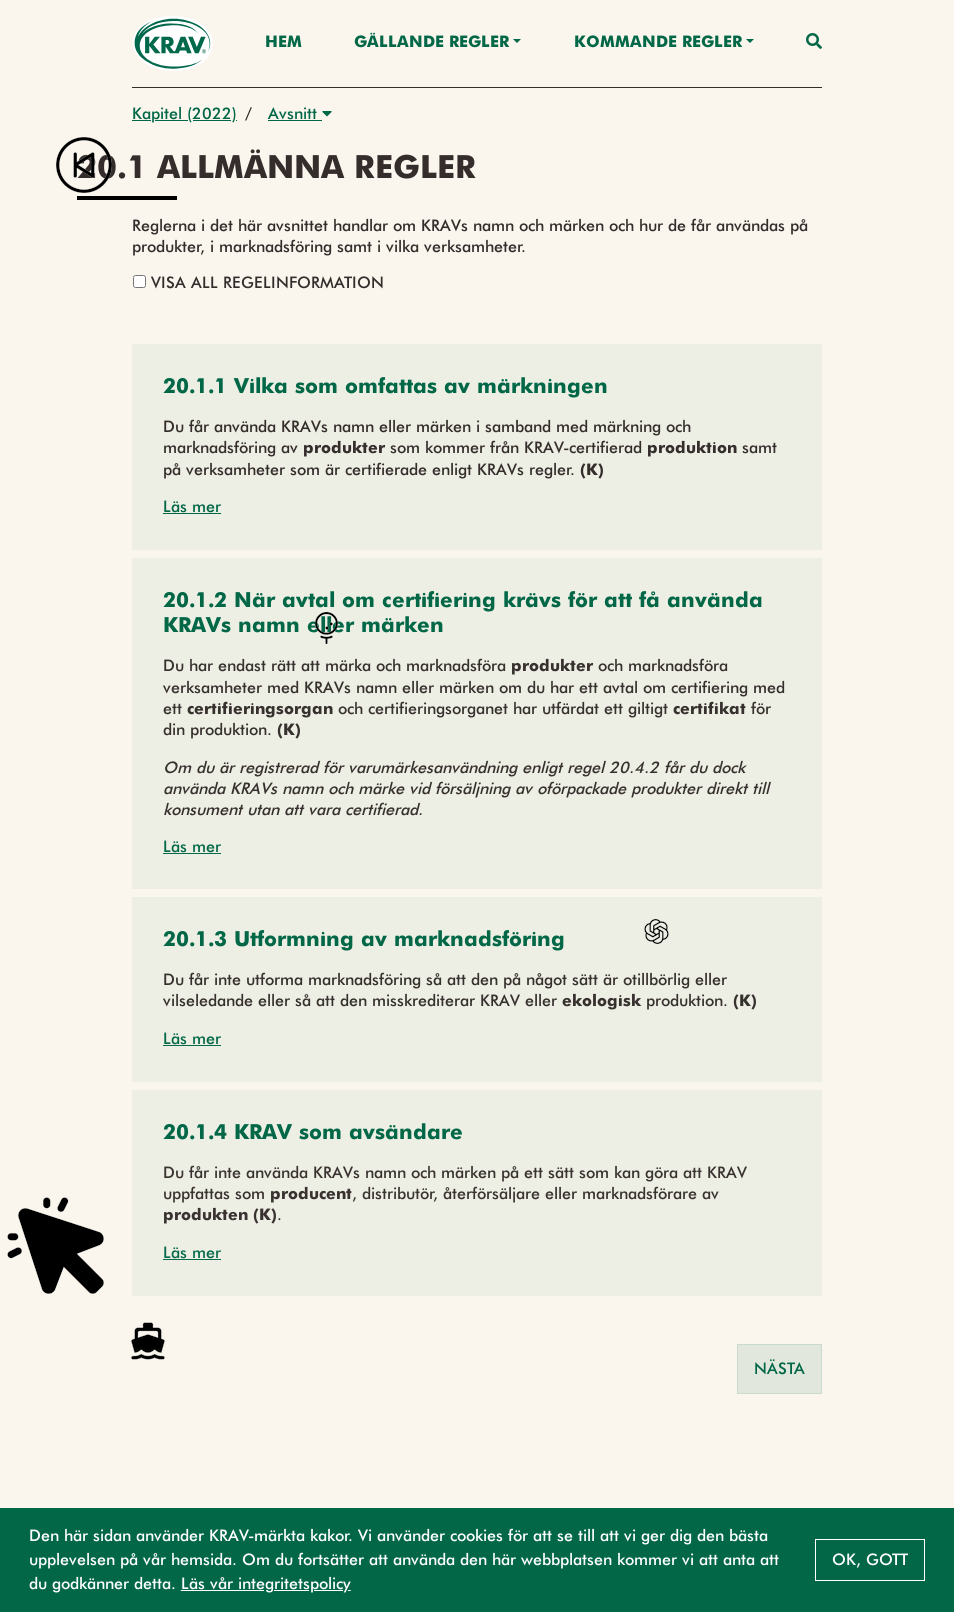 The image size is (954, 1612). Describe the element at coordinates (148, 1341) in the screenshot. I see `get directions by ferry or boat` at that location.